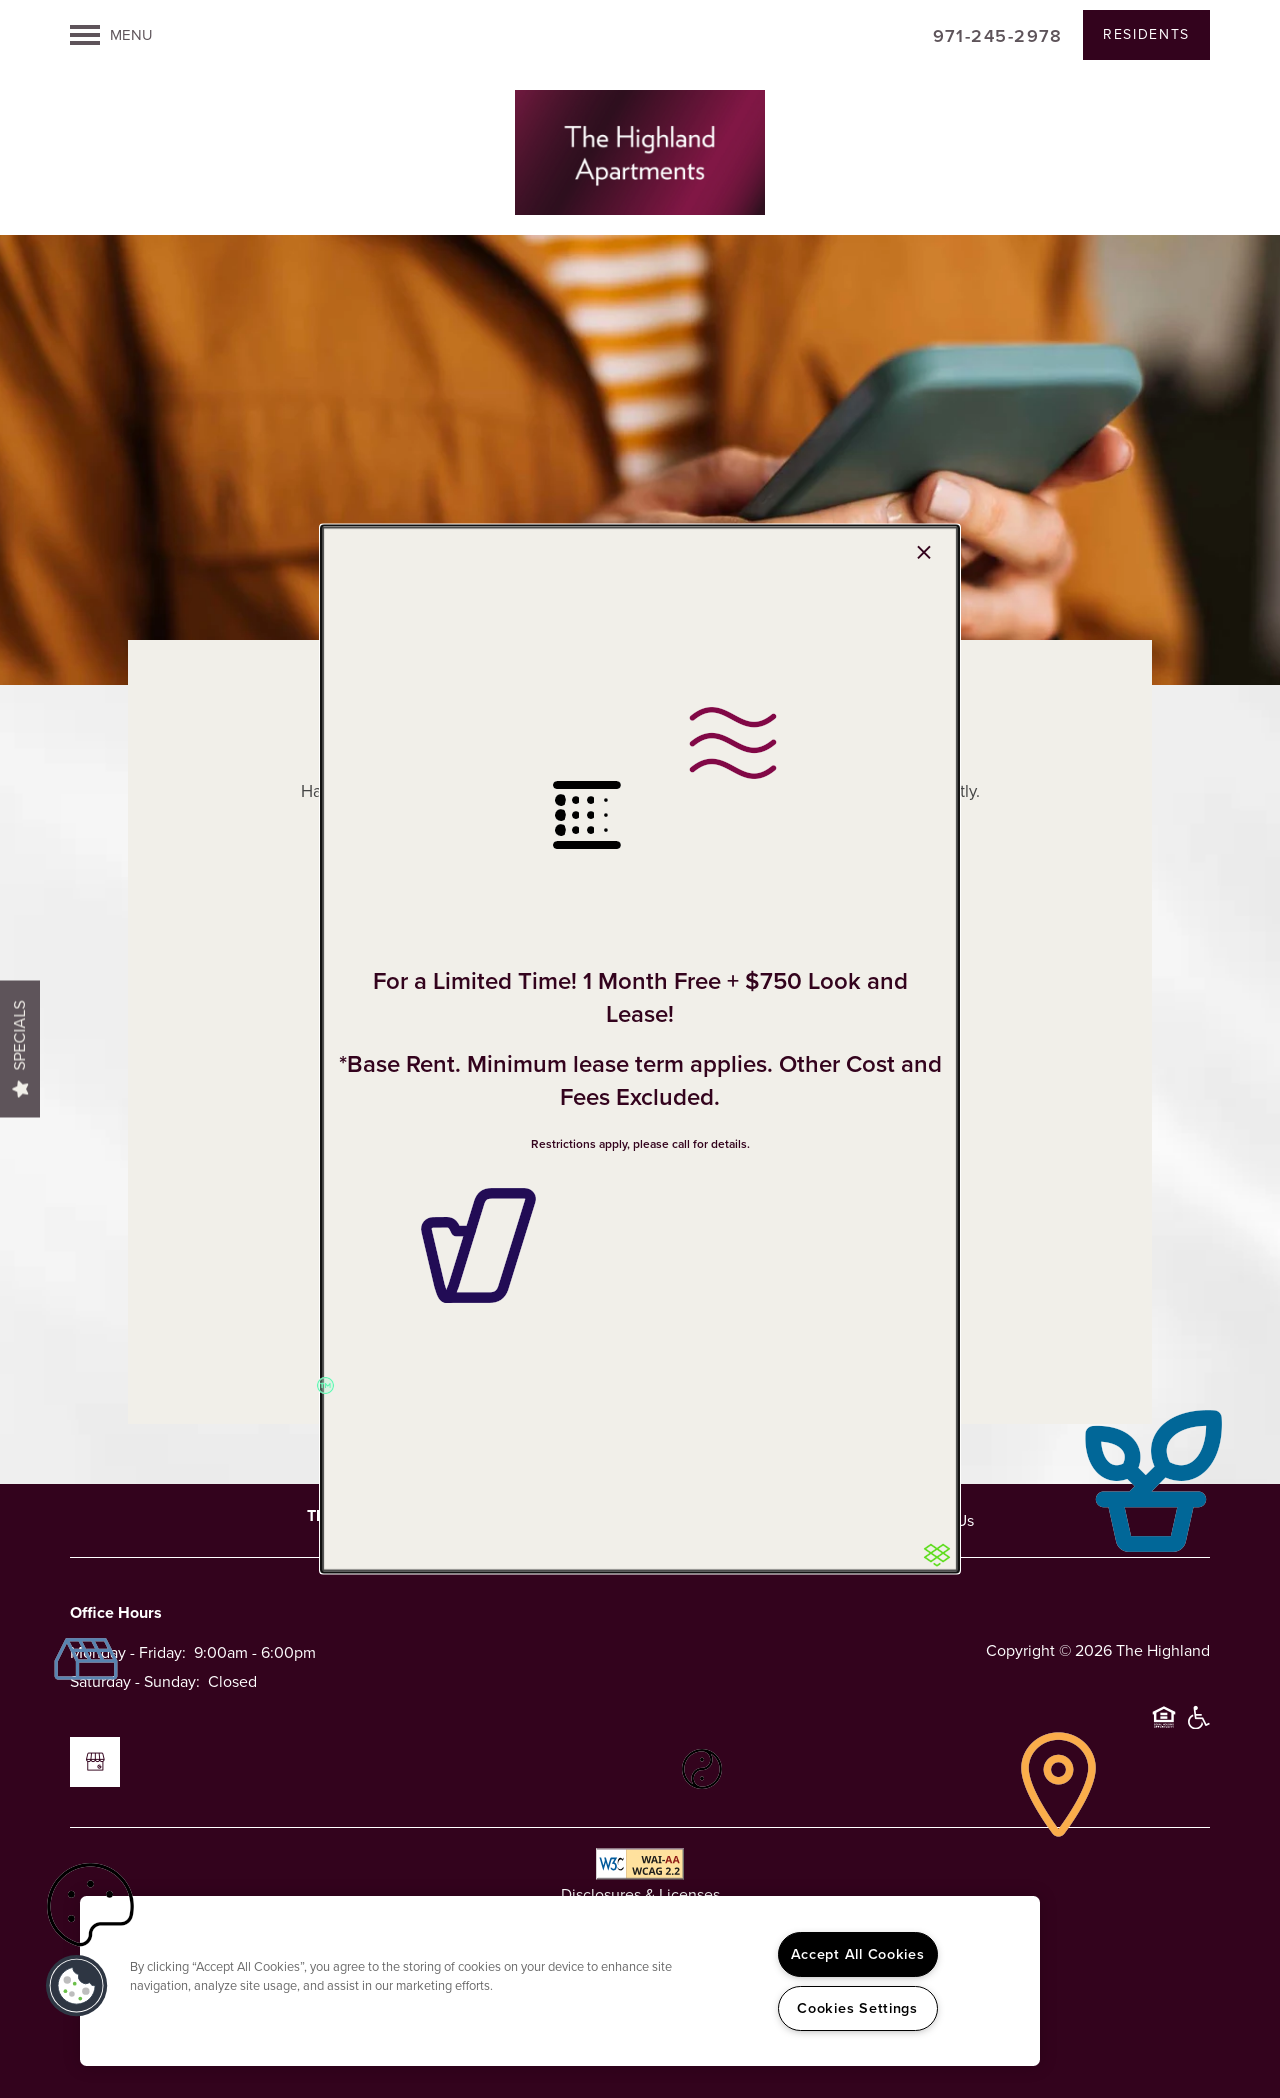 Image resolution: width=1280 pixels, height=2098 pixels. What do you see at coordinates (325, 1385) in the screenshot?
I see `indicates trademarked content or branding` at bounding box center [325, 1385].